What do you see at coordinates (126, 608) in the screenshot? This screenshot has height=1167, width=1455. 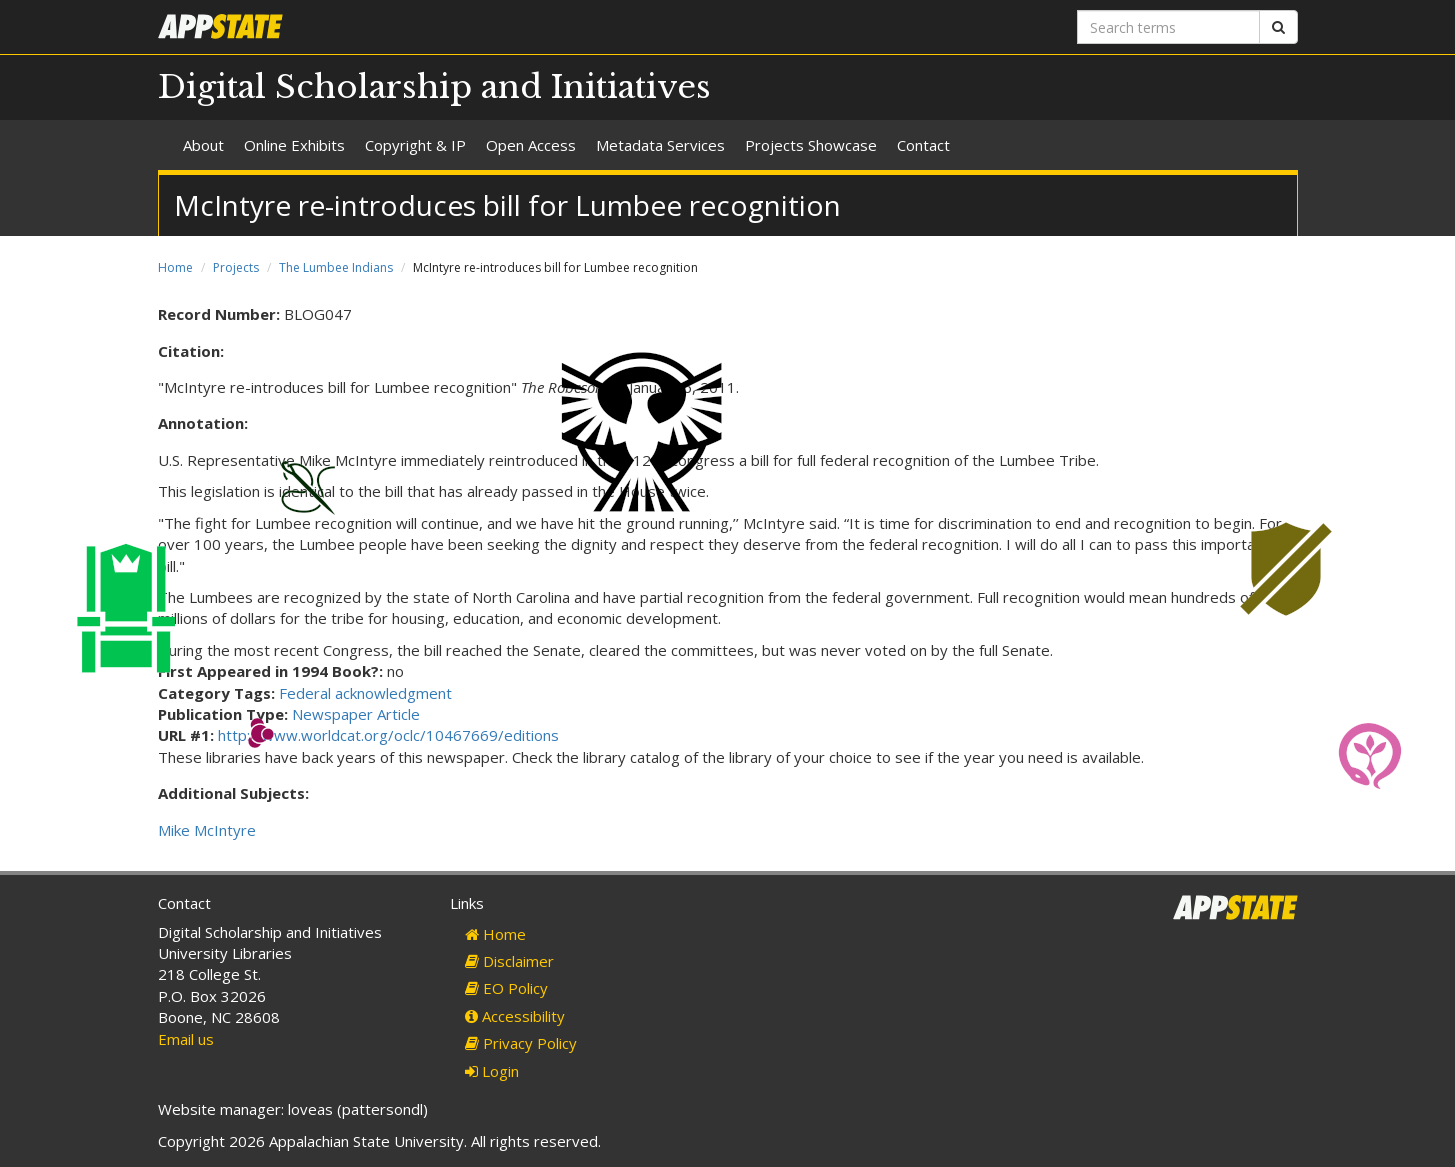 I see `access throne room or royal court in game` at bounding box center [126, 608].